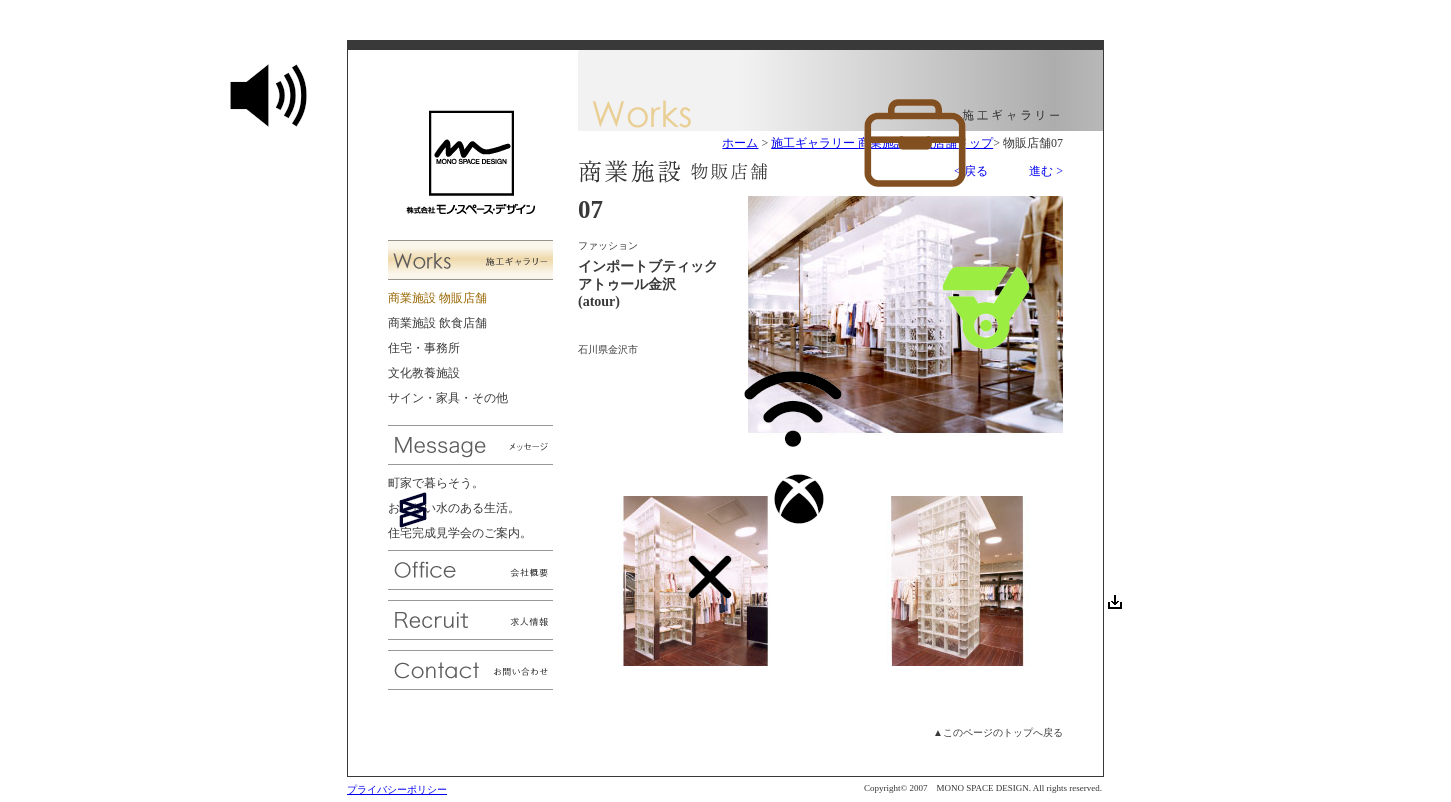  Describe the element at coordinates (986, 308) in the screenshot. I see `view achievements or awards` at that location.